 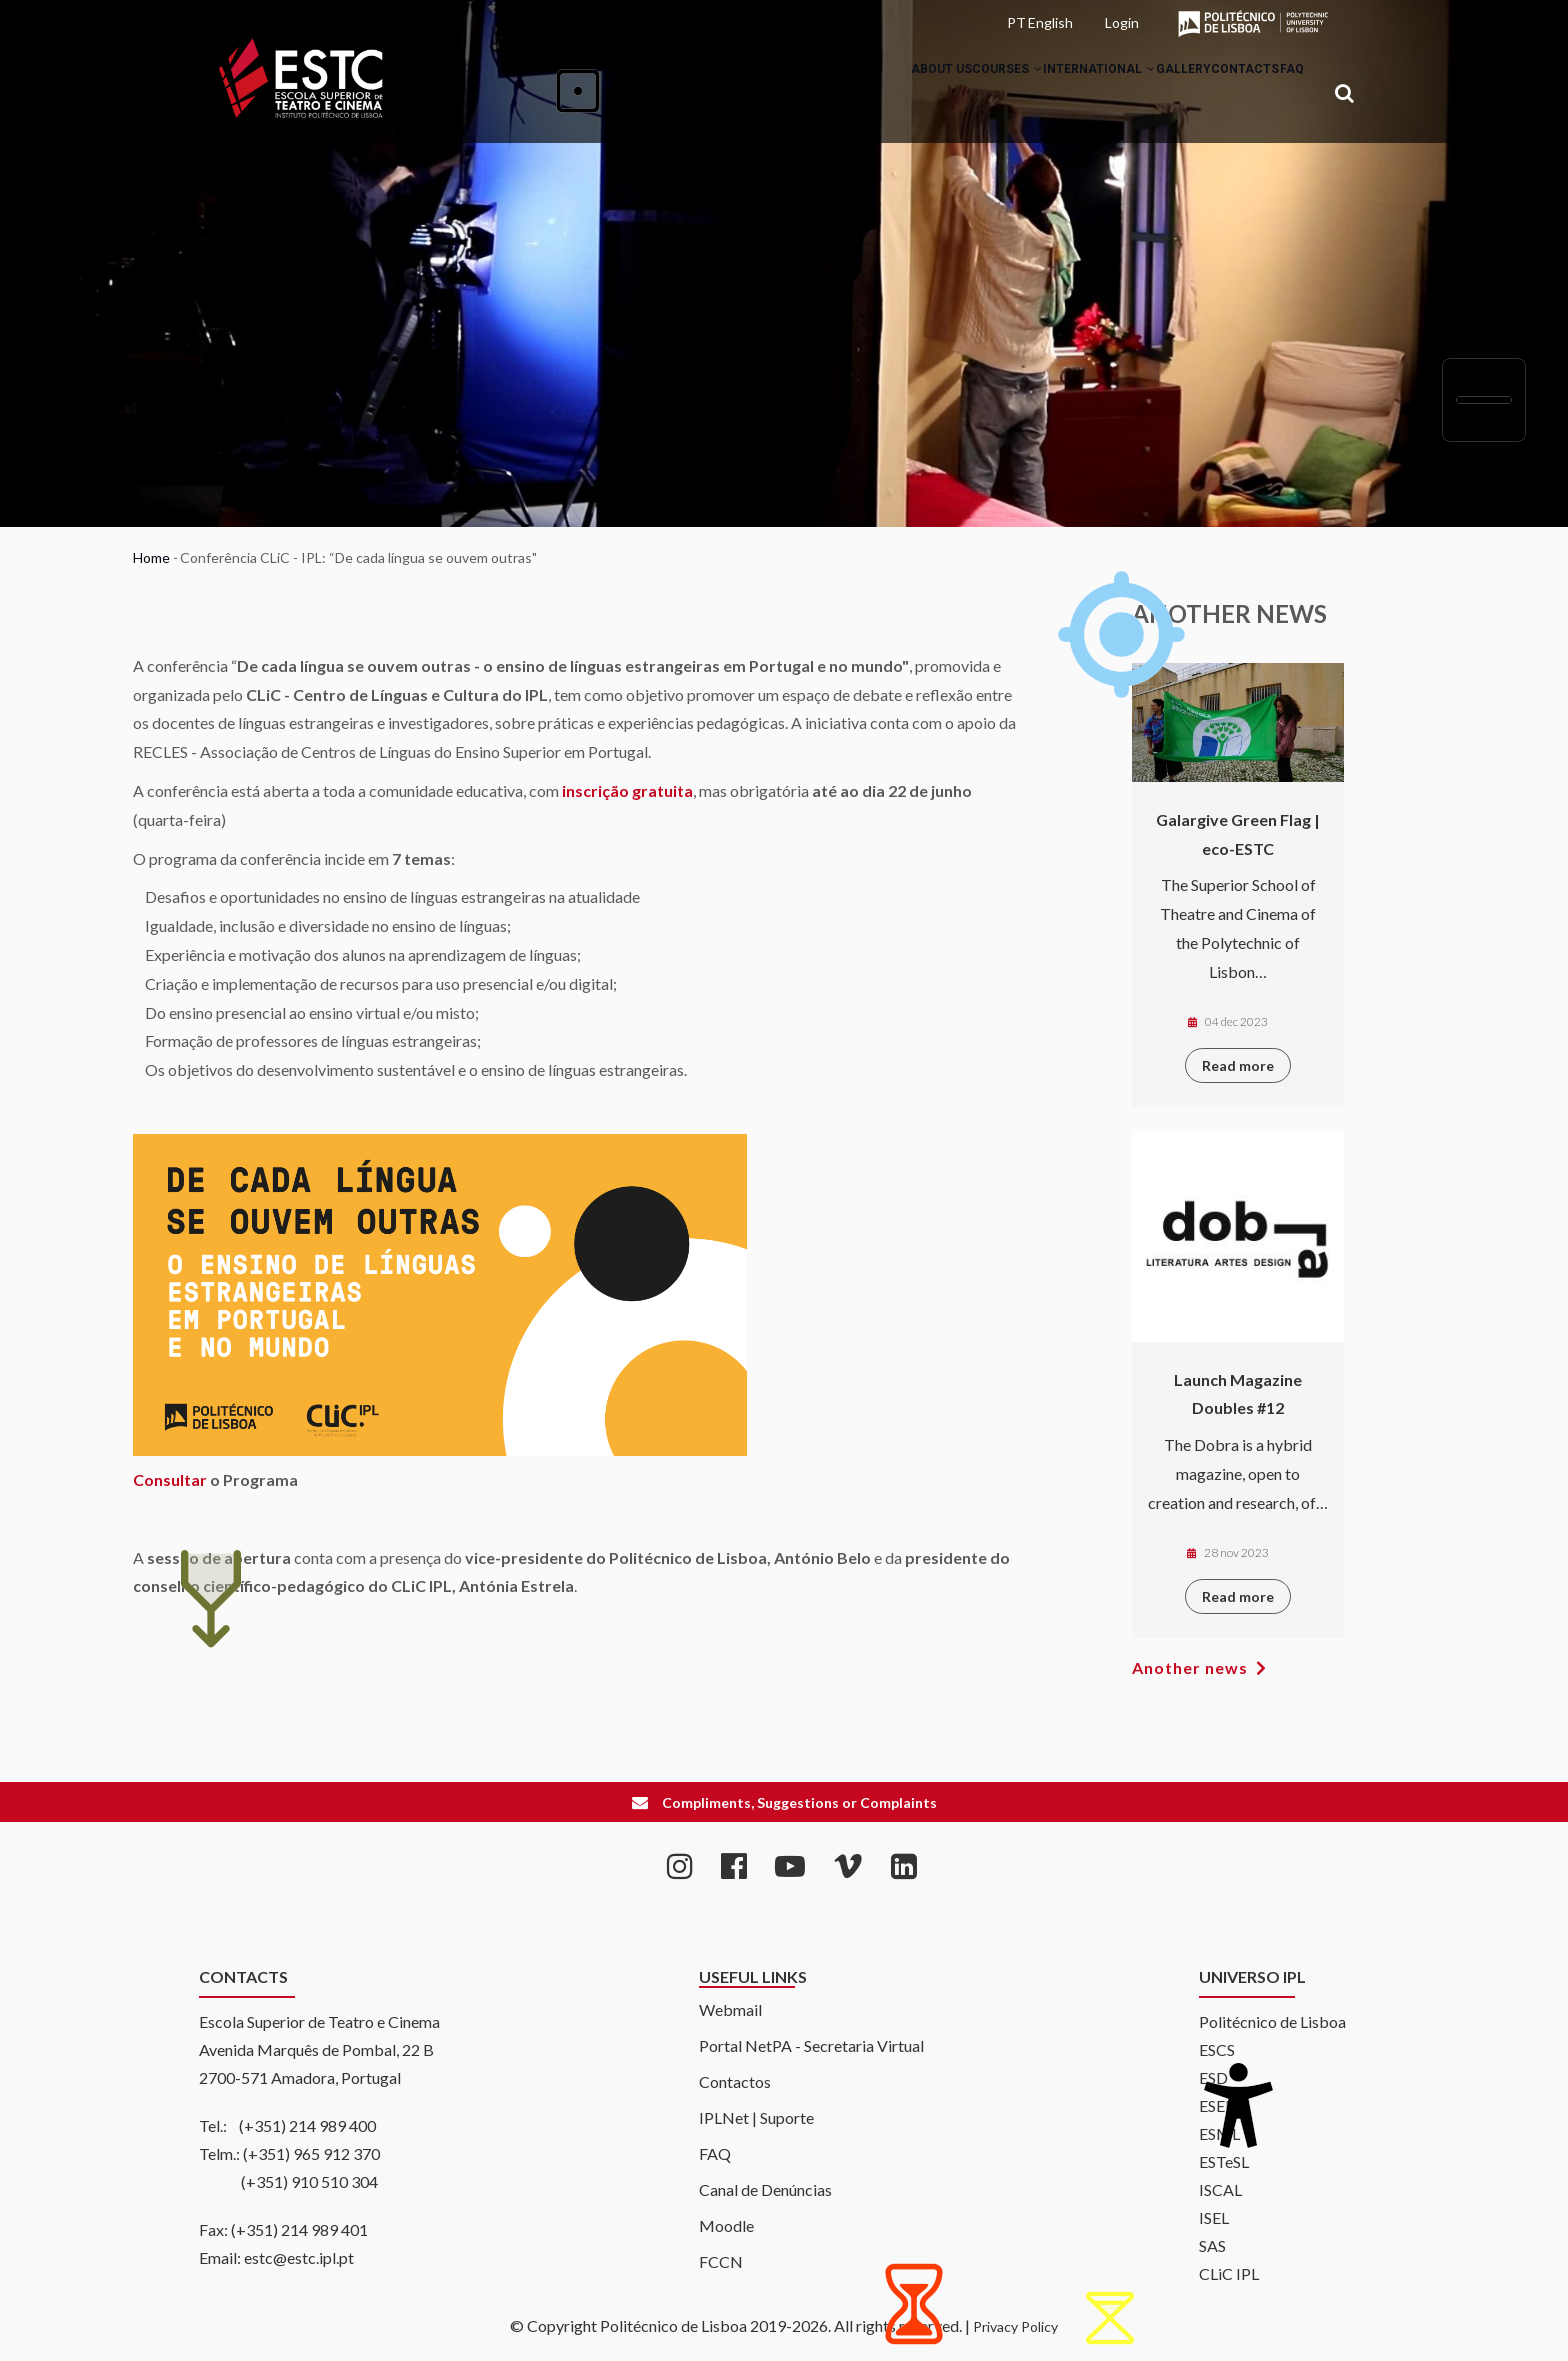 I want to click on indicates loading or processing in progress, so click(x=914, y=2304).